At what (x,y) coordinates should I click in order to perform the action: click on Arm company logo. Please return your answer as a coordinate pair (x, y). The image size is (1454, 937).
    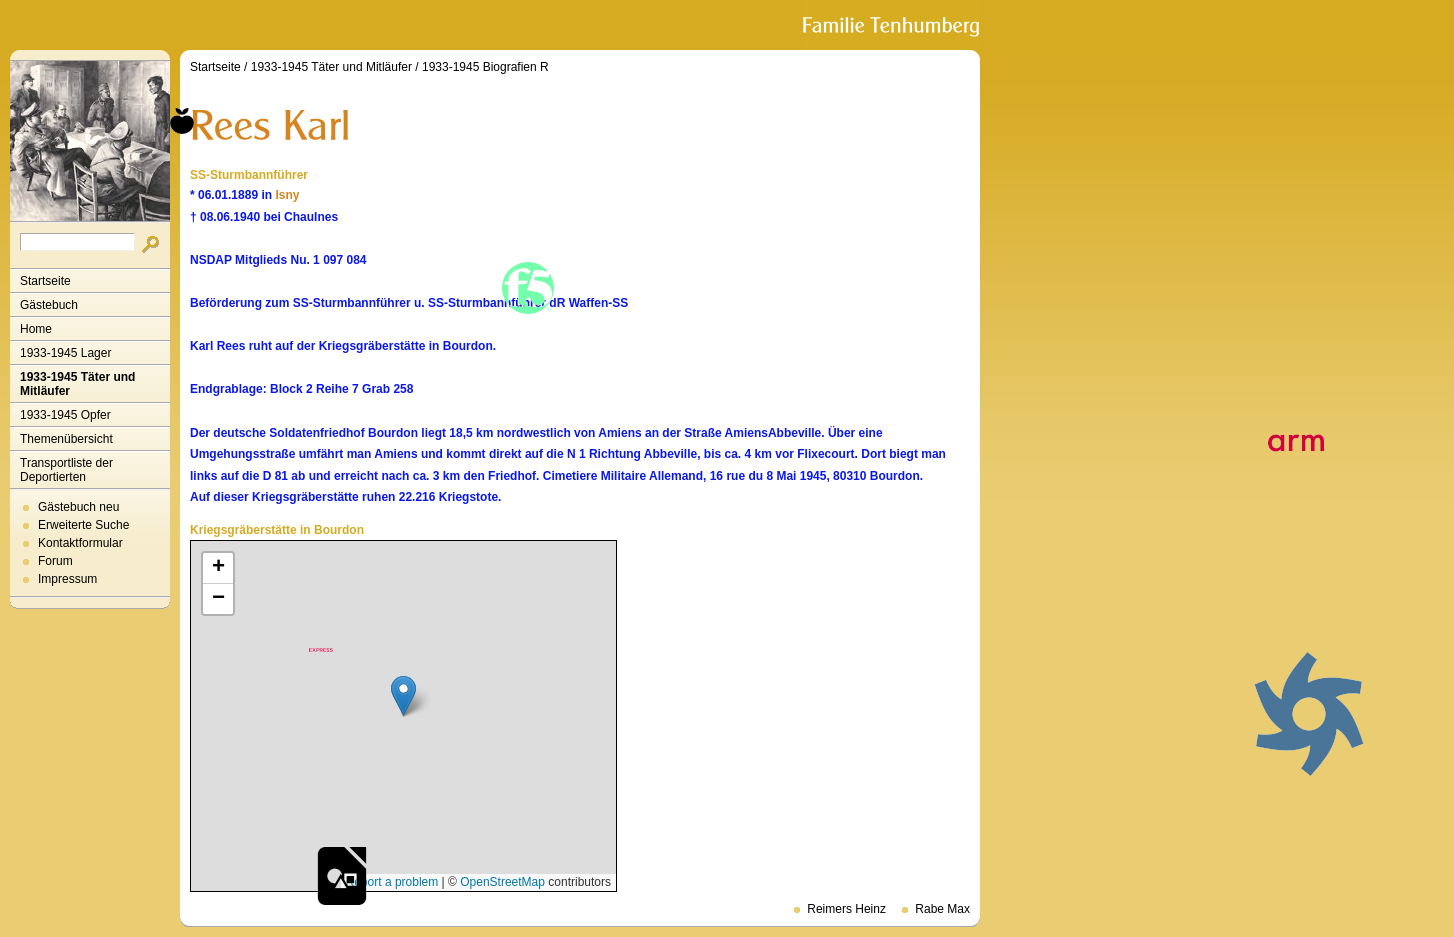
    Looking at the image, I should click on (1296, 443).